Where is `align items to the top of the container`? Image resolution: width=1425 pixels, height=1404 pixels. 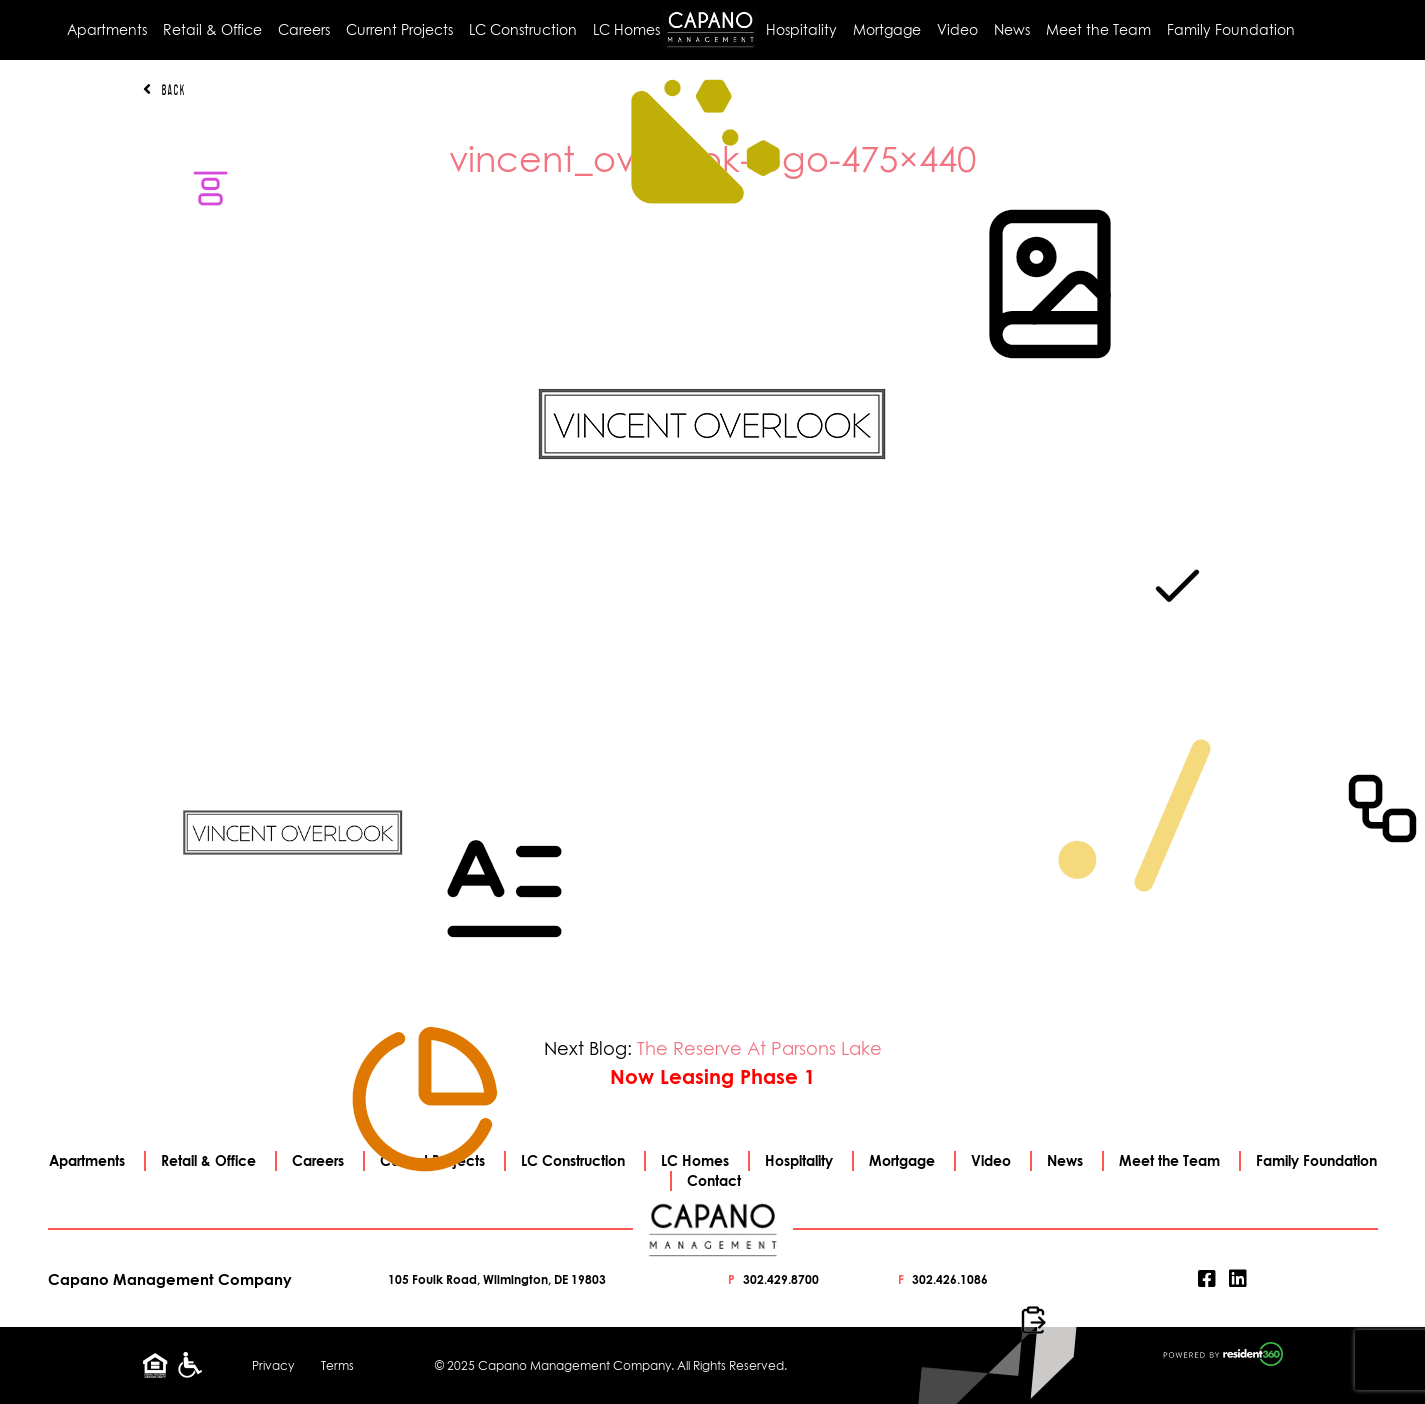
align items to the top of the container is located at coordinates (210, 188).